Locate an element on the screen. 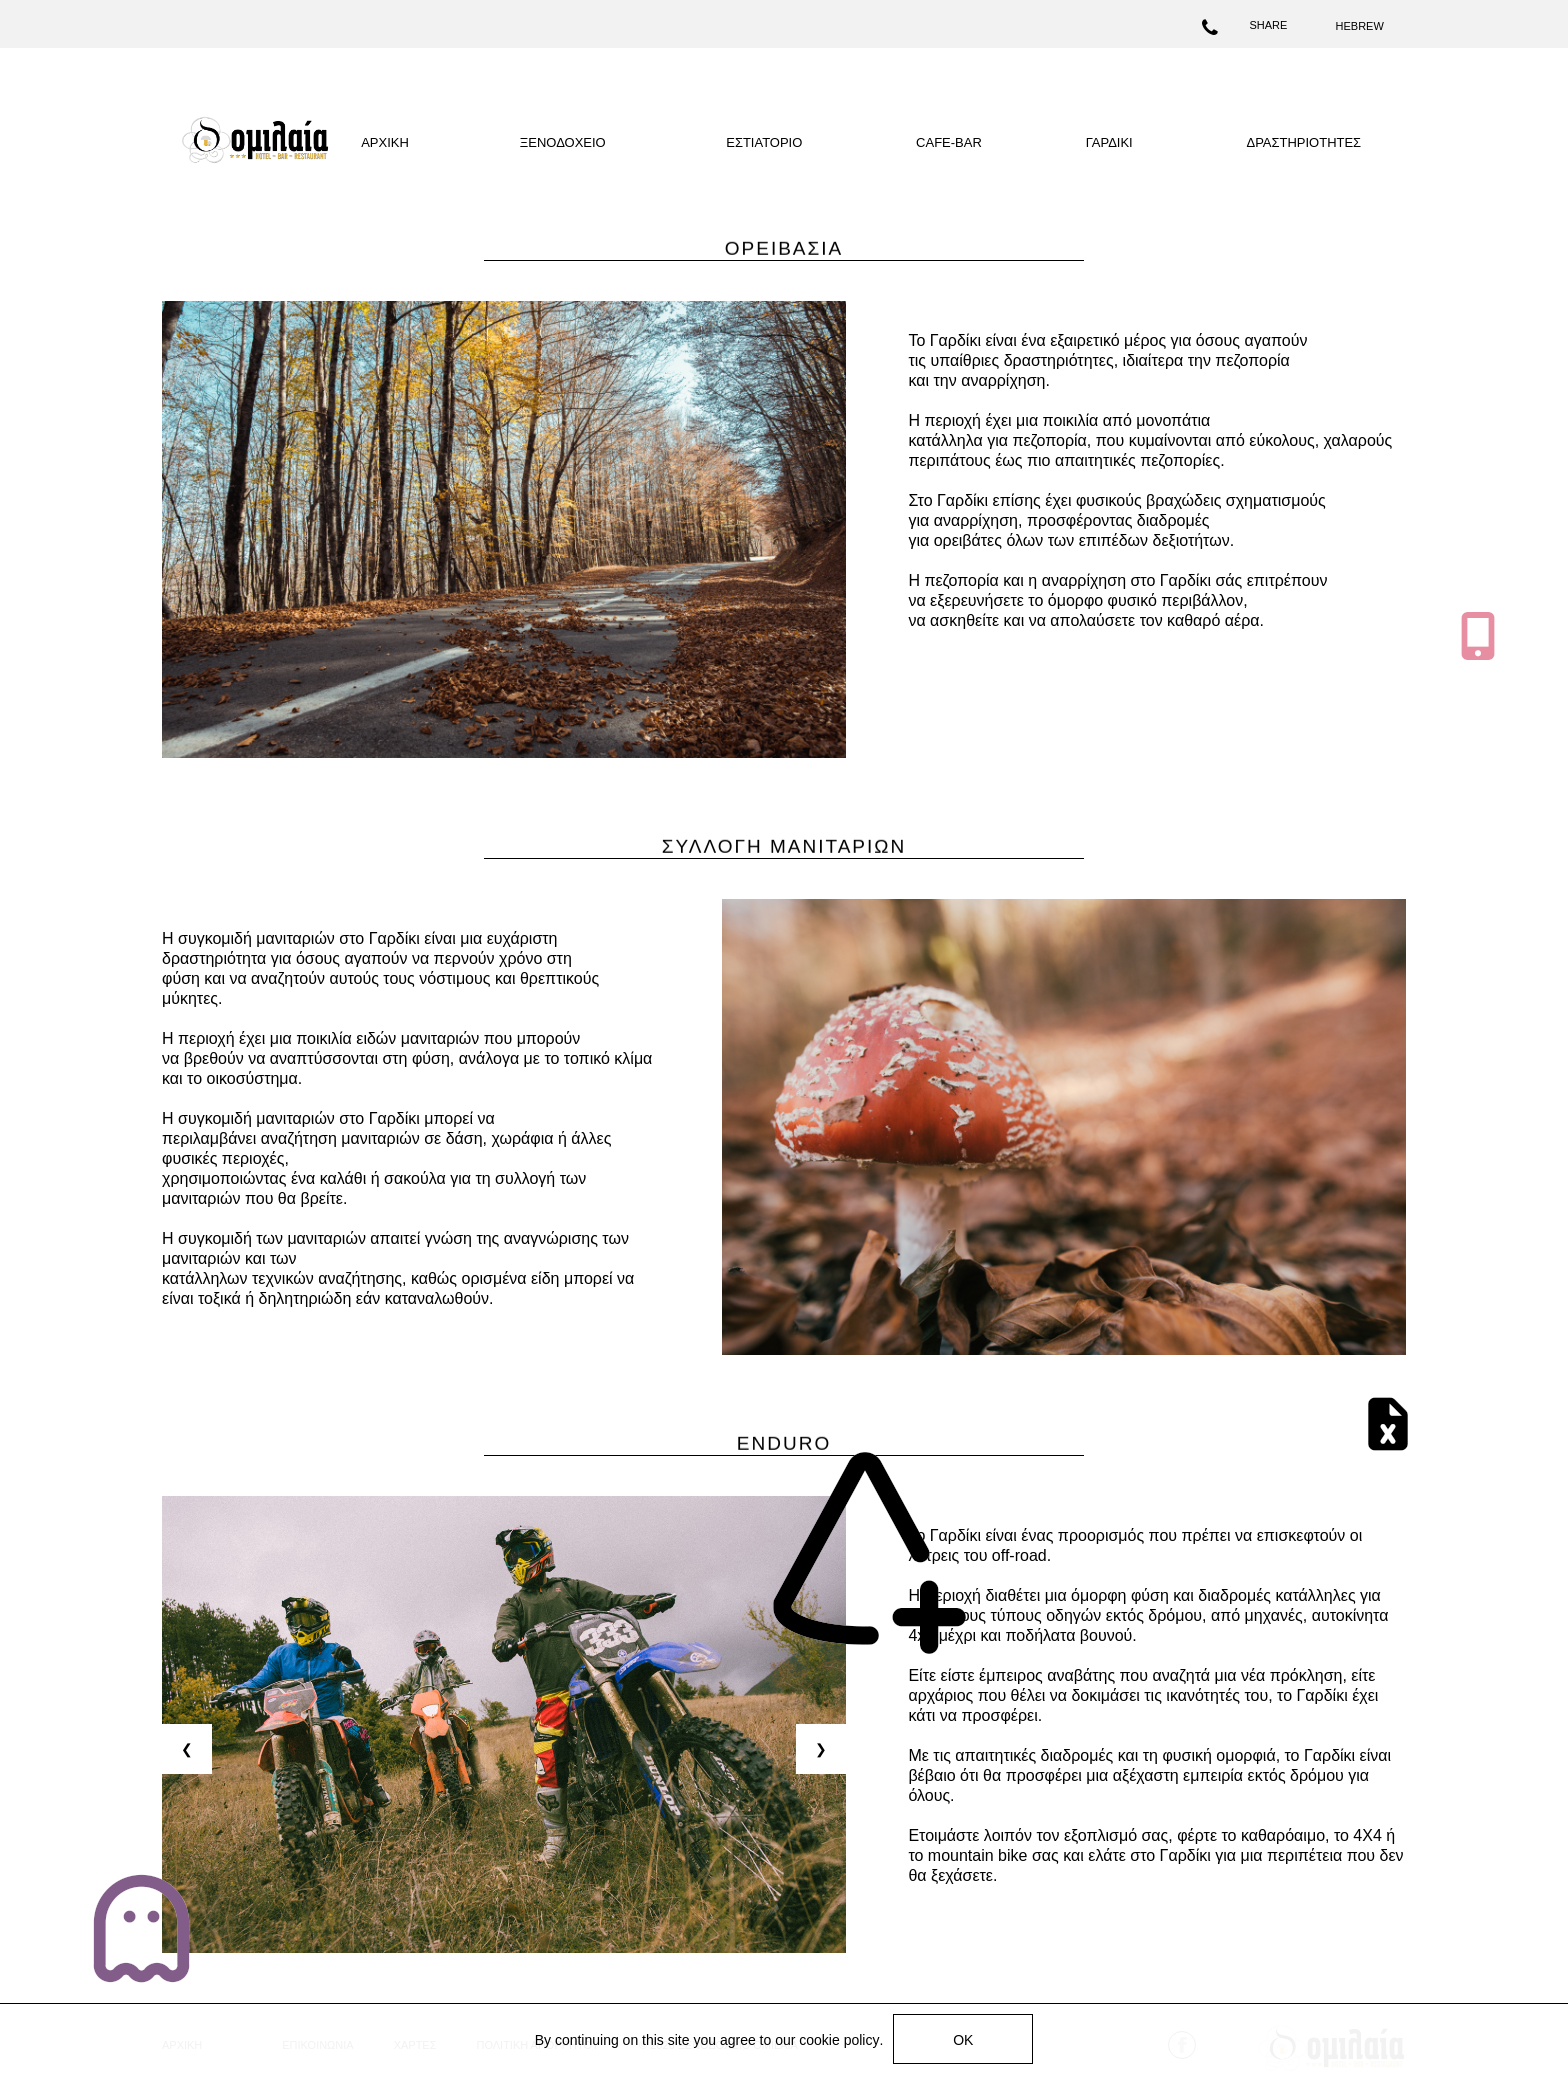 Image resolution: width=1568 pixels, height=2074 pixels. add a new cone or marker is located at coordinates (865, 1553).